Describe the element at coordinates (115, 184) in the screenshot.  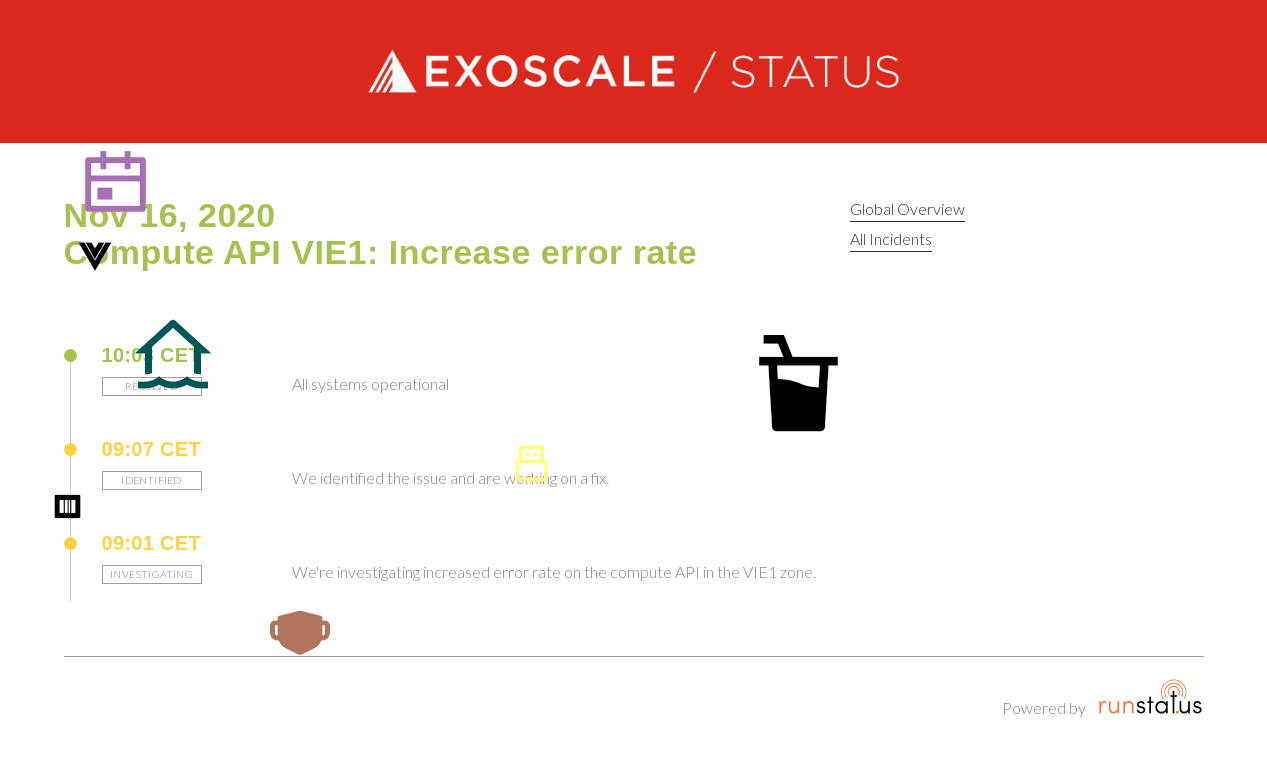
I see `view or create a calendar event` at that location.